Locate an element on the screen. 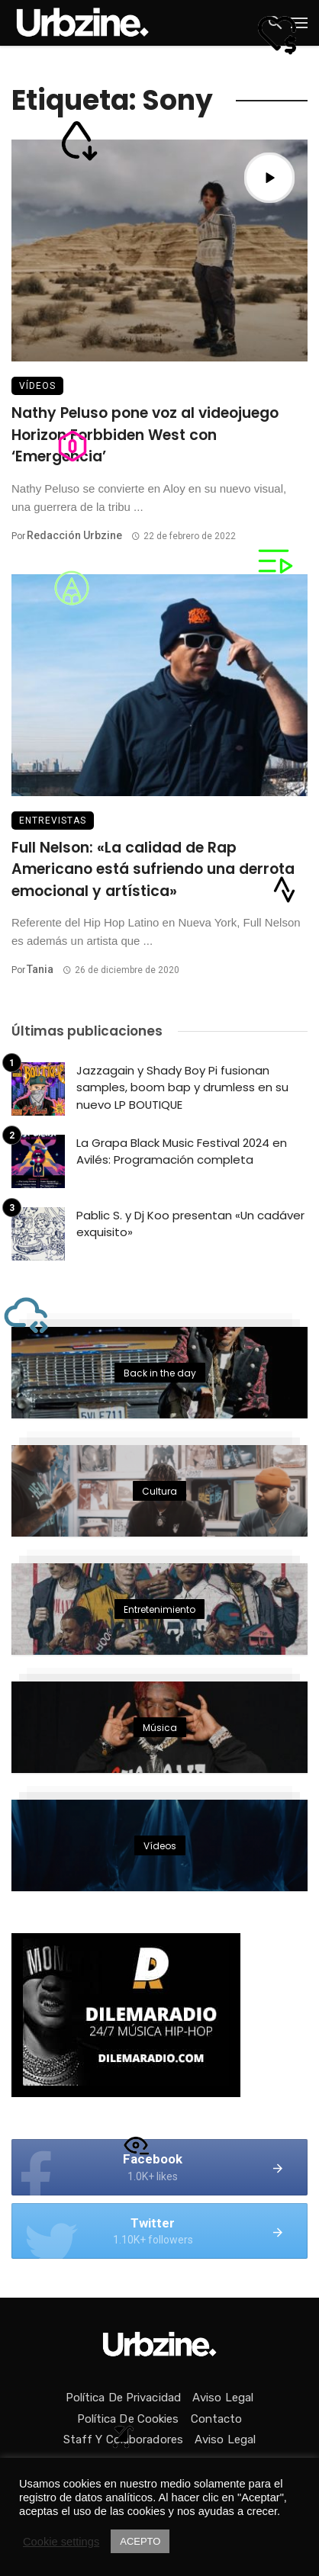  indicates an "O" option or category in a hexagonal badge is located at coordinates (72, 446).